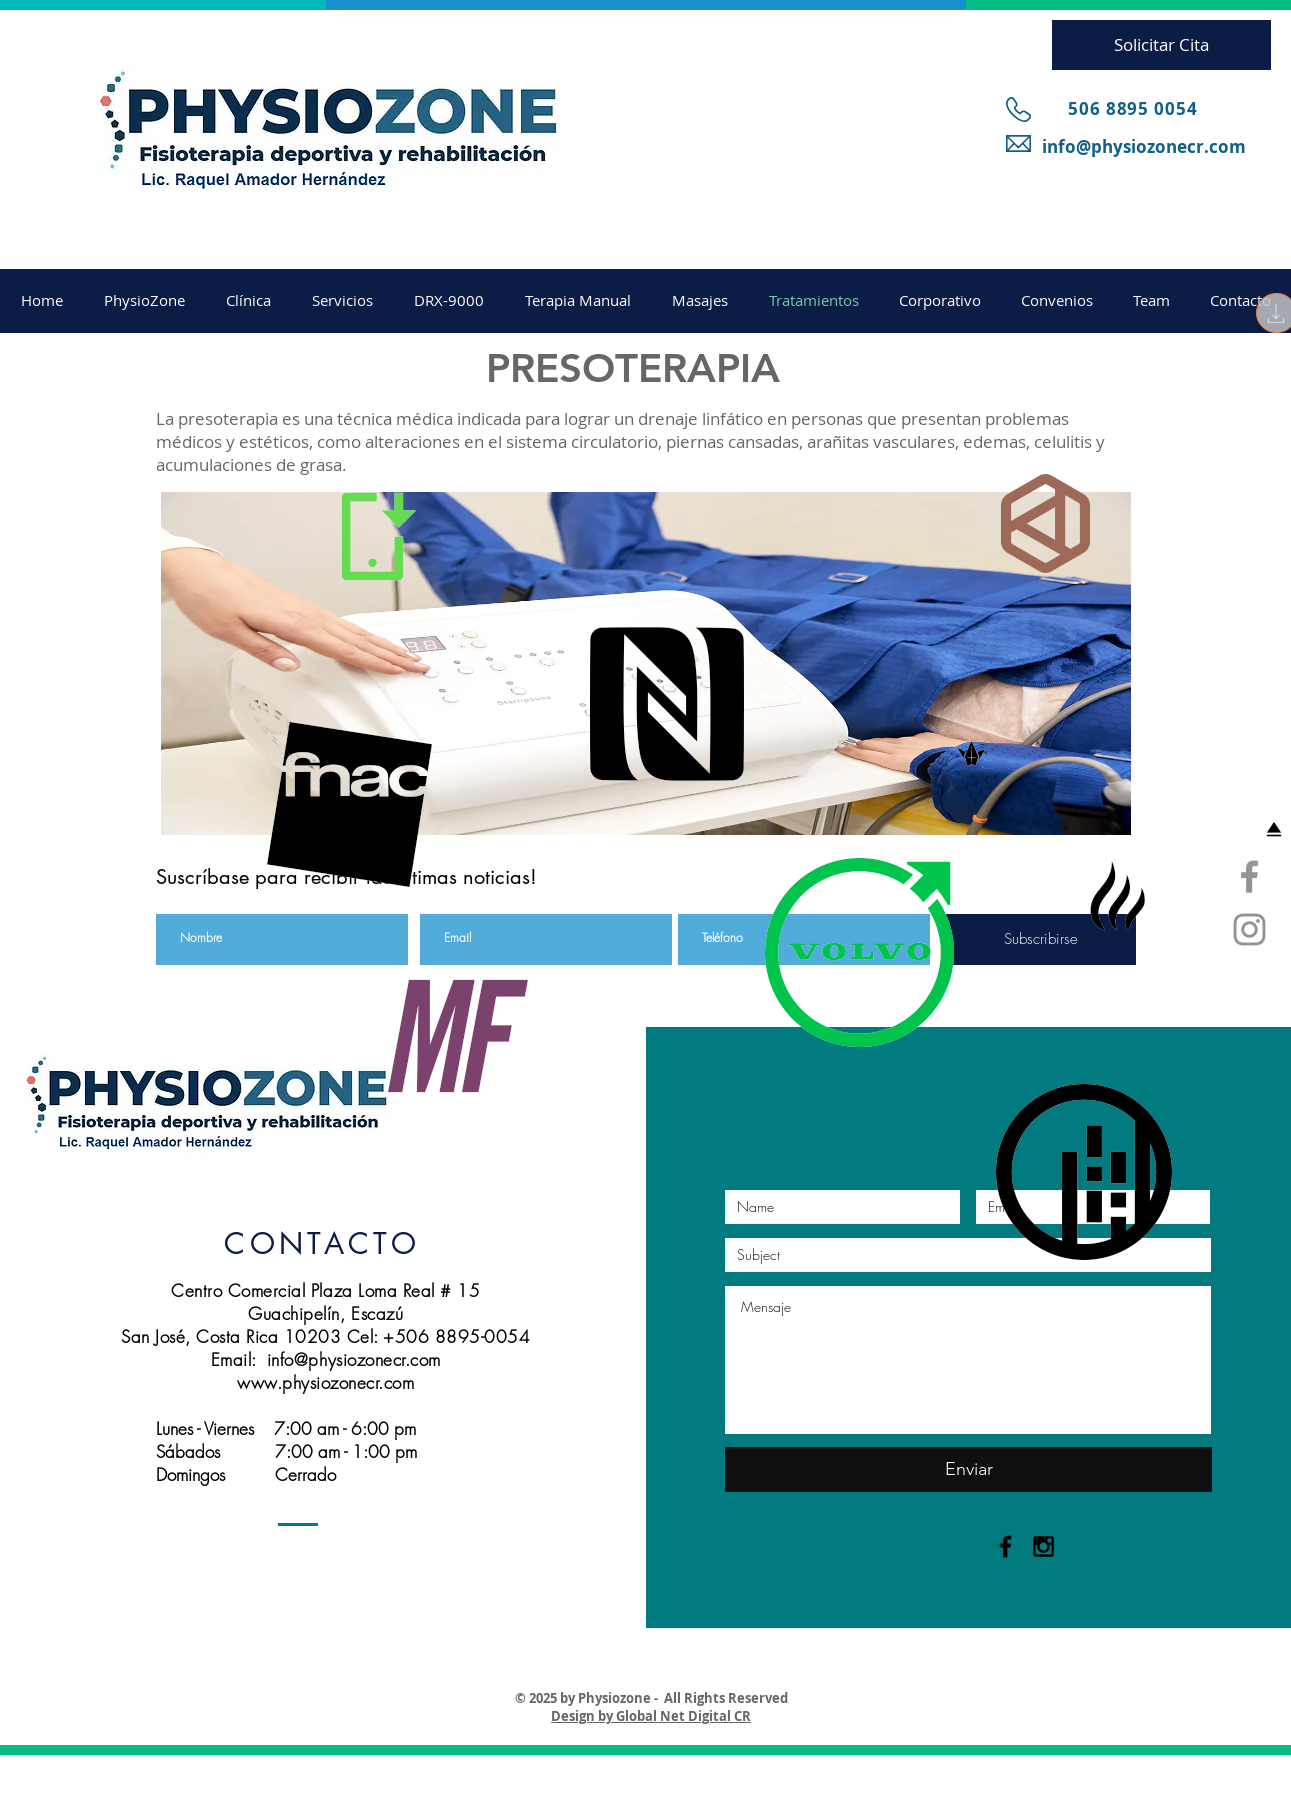 This screenshot has height=1805, width=1291. Describe the element at coordinates (1084, 1172) in the screenshot. I see `GeoPandas library logo` at that location.